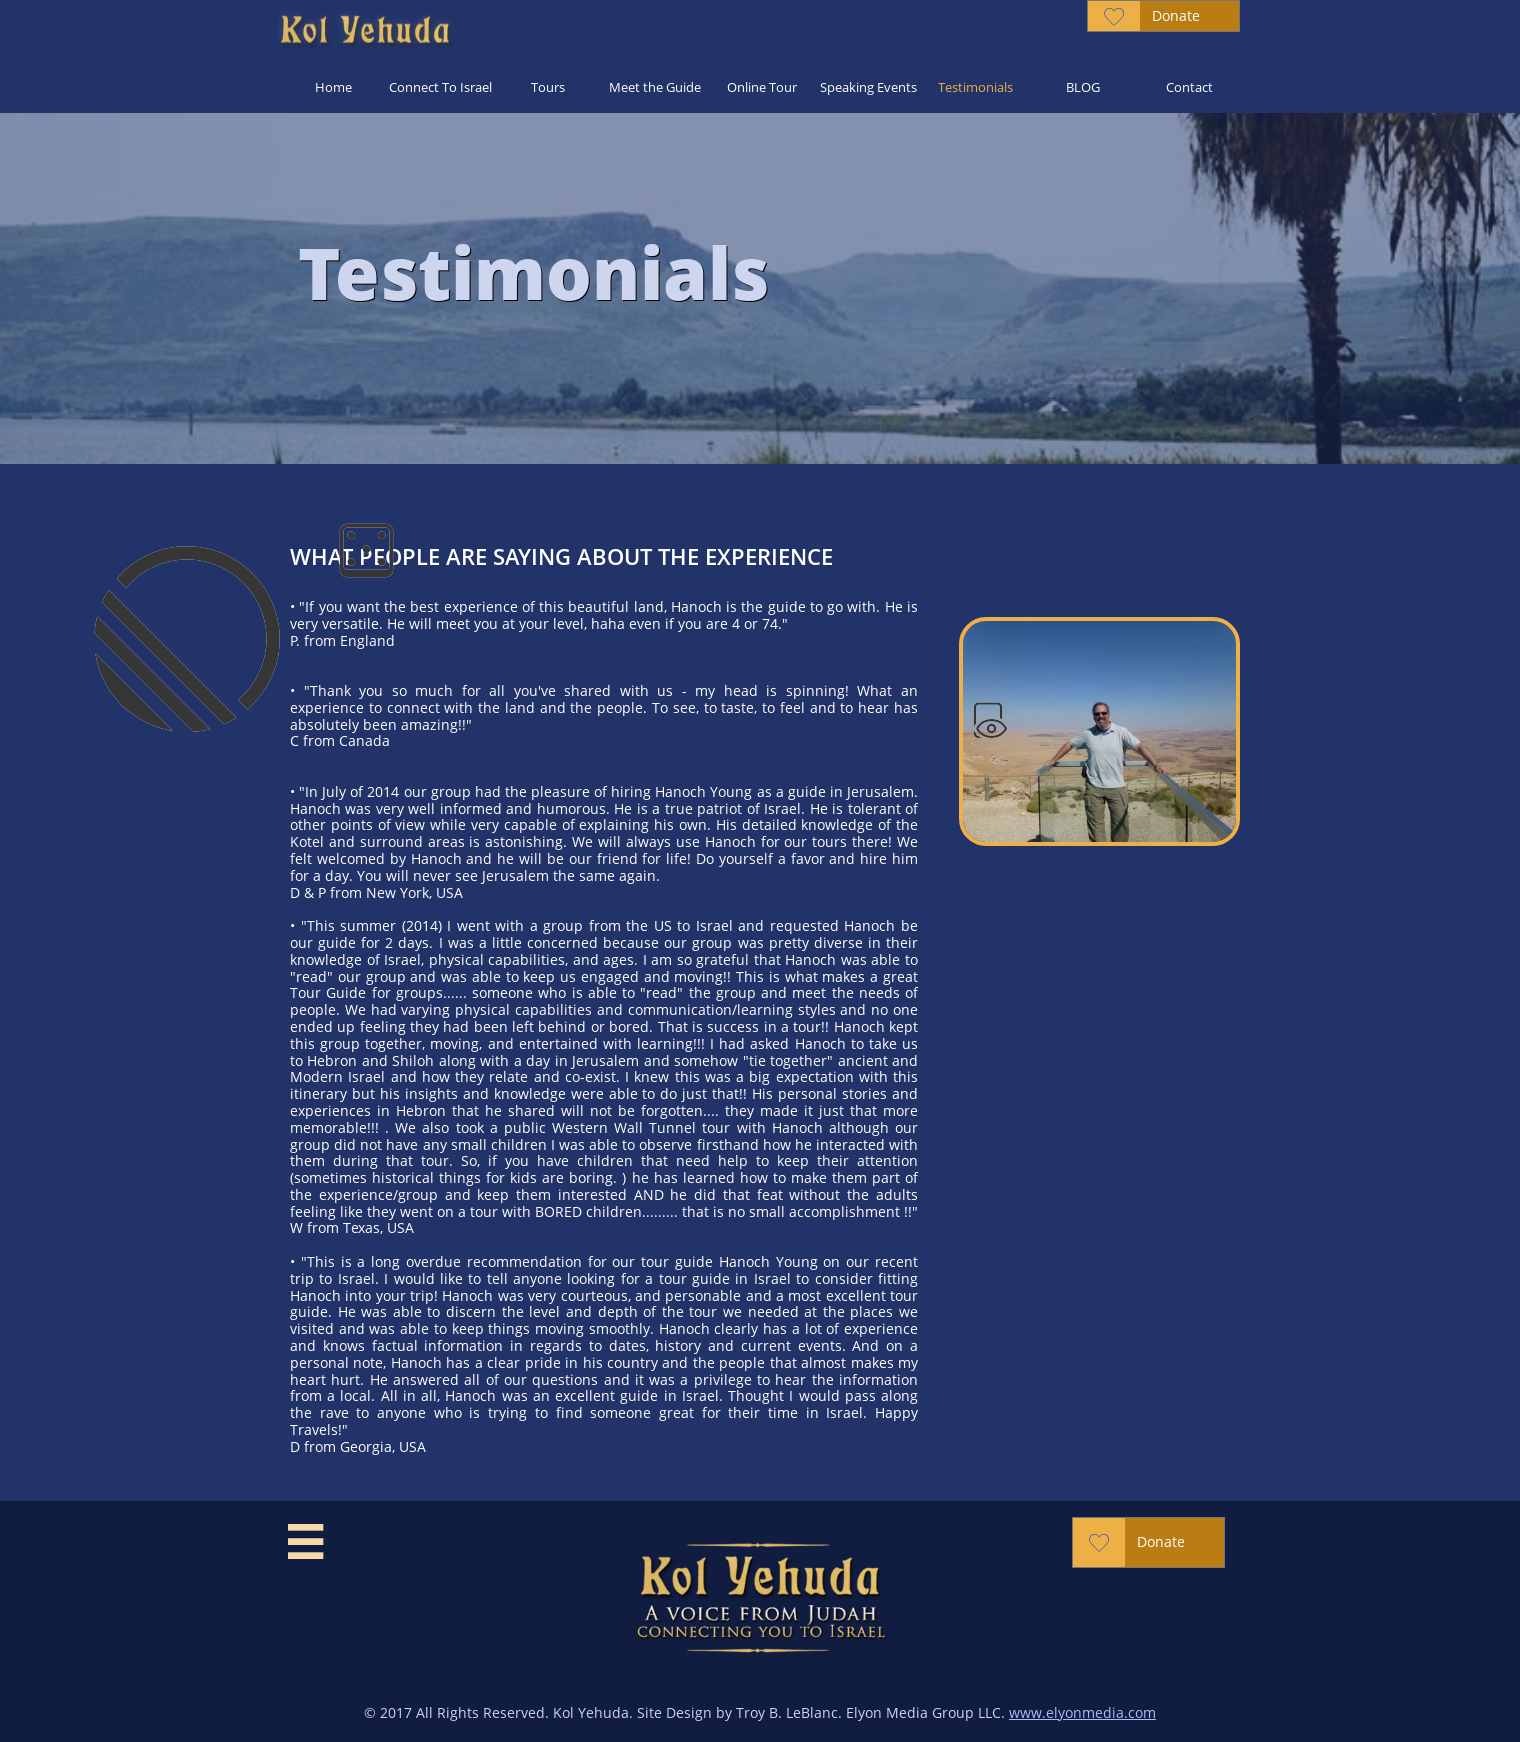 This screenshot has height=1742, width=1520. Describe the element at coordinates (988, 719) in the screenshot. I see `open document viewer` at that location.